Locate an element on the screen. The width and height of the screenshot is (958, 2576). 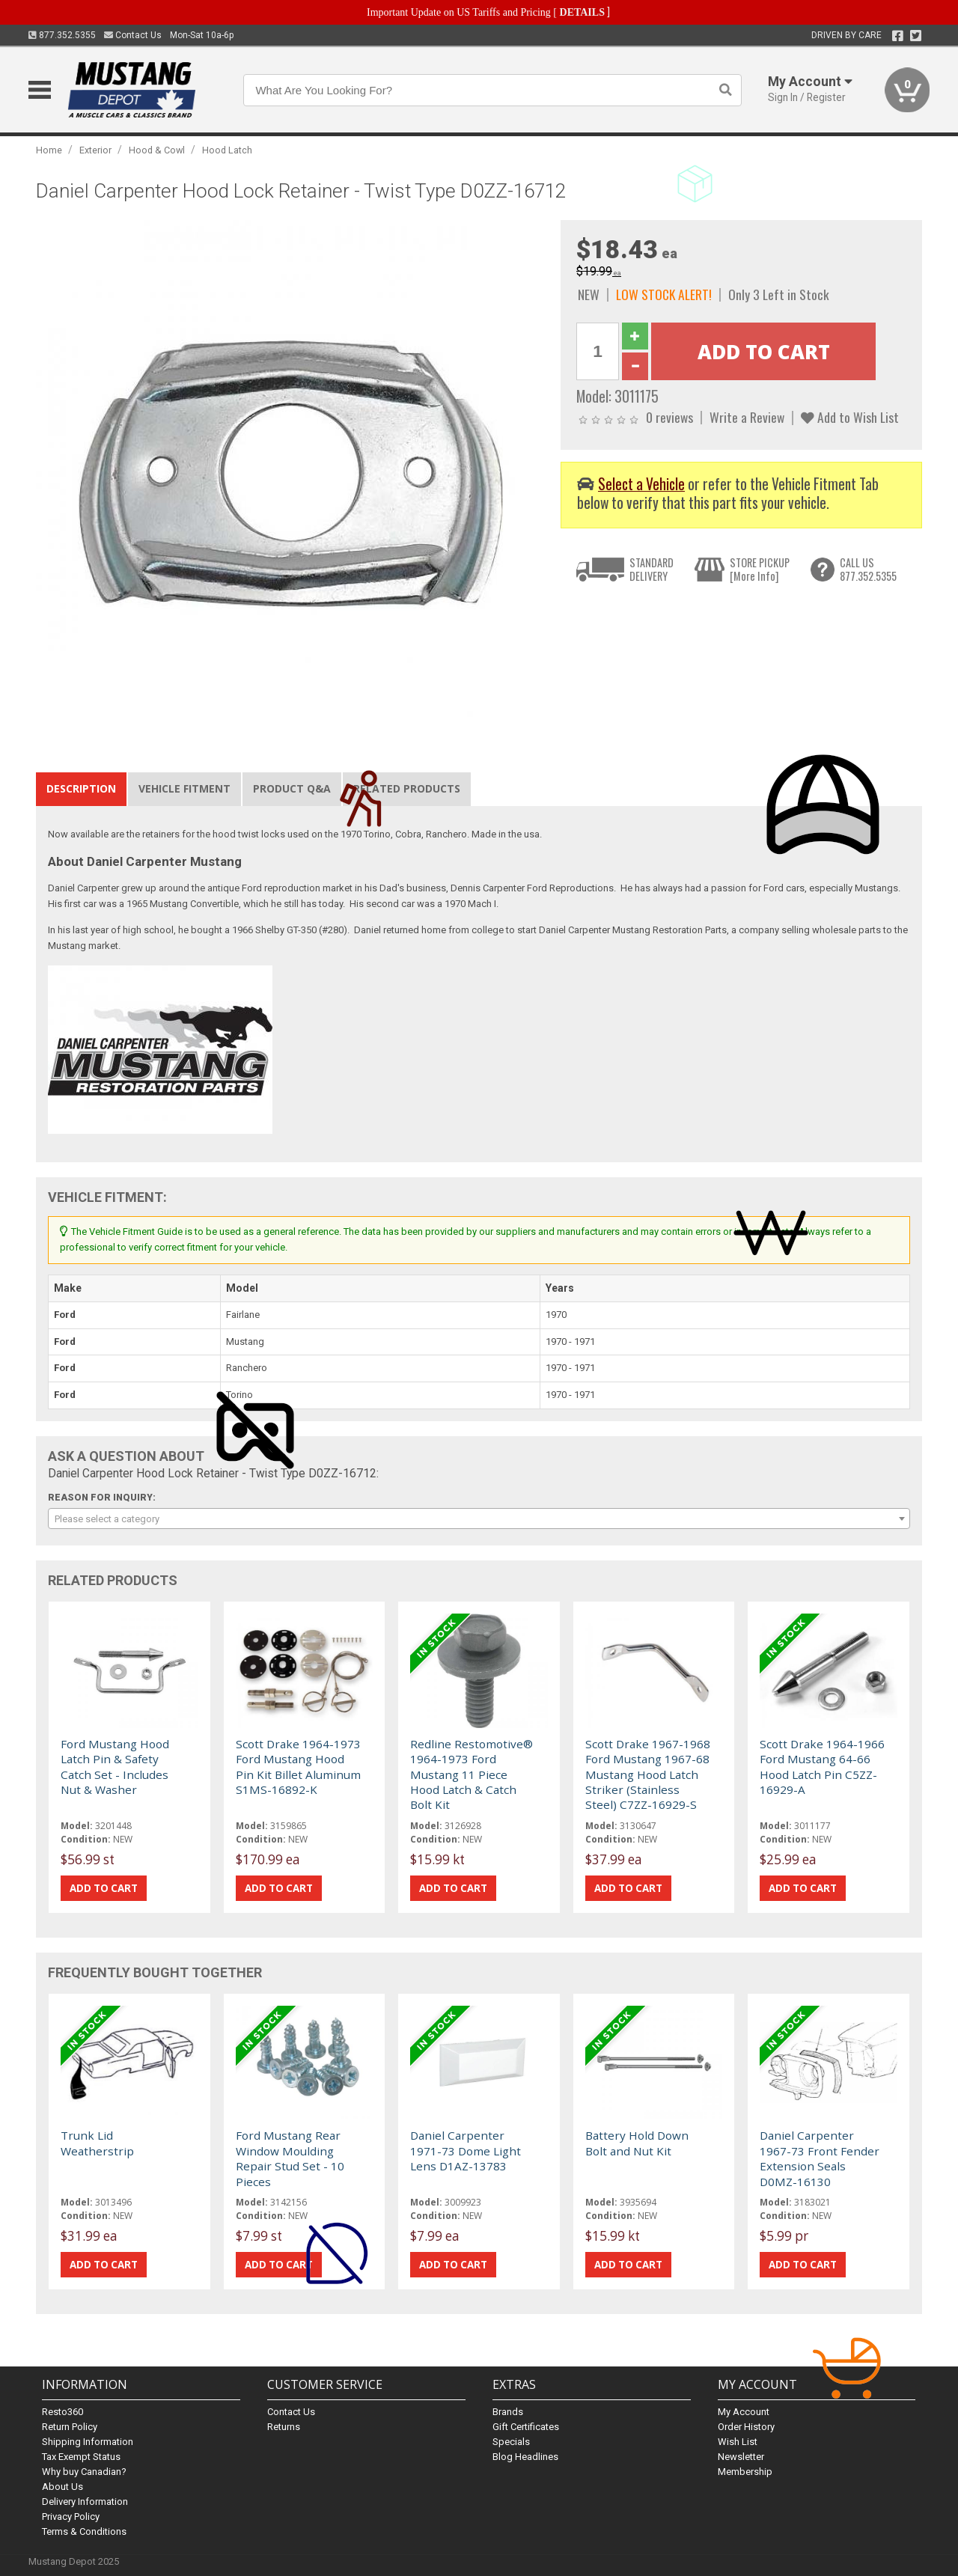
view package or shipment details is located at coordinates (695, 183).